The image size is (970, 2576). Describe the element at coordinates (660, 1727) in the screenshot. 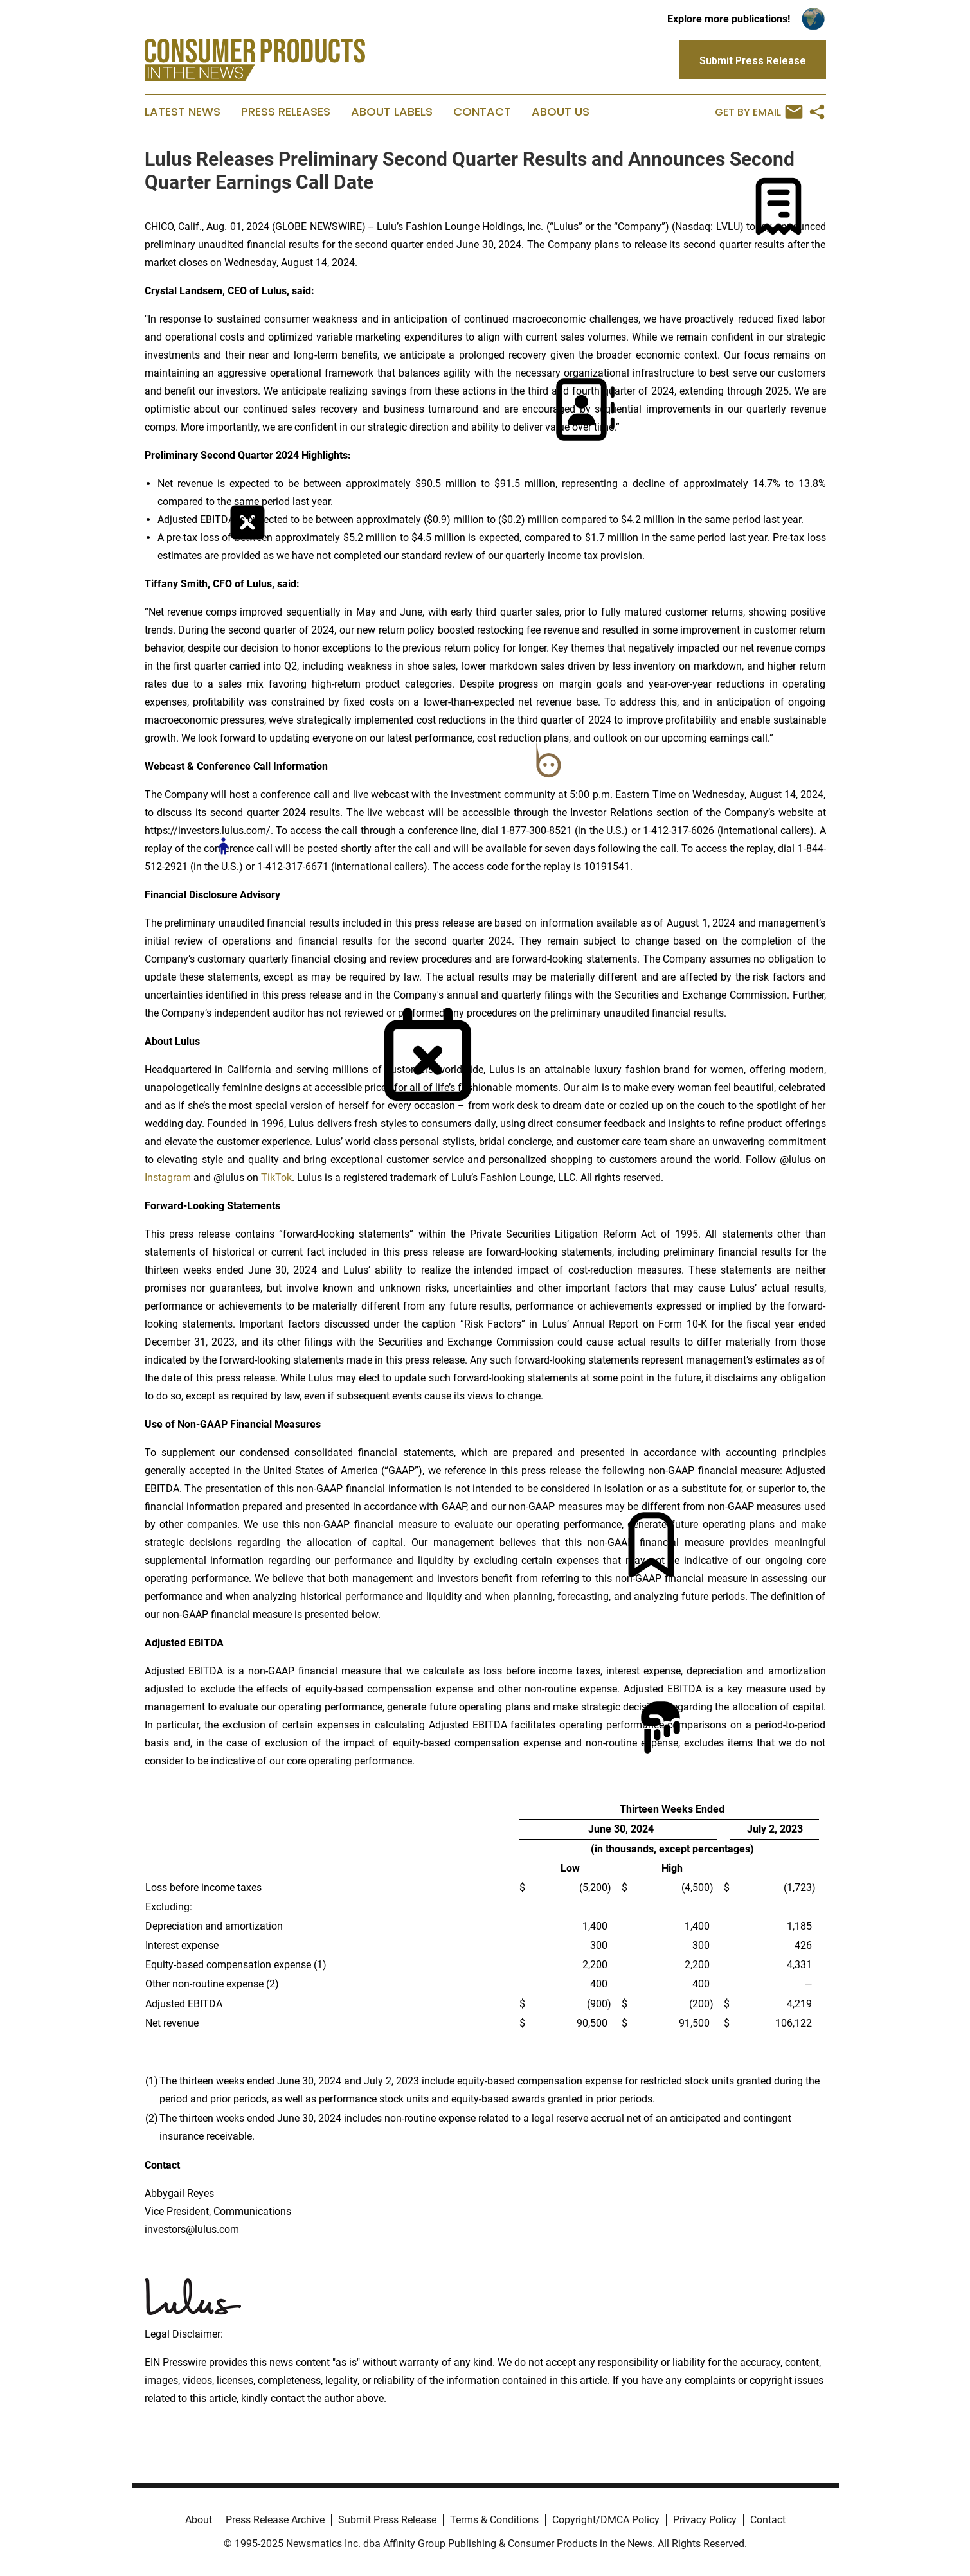

I see `scroll down or view content below` at that location.